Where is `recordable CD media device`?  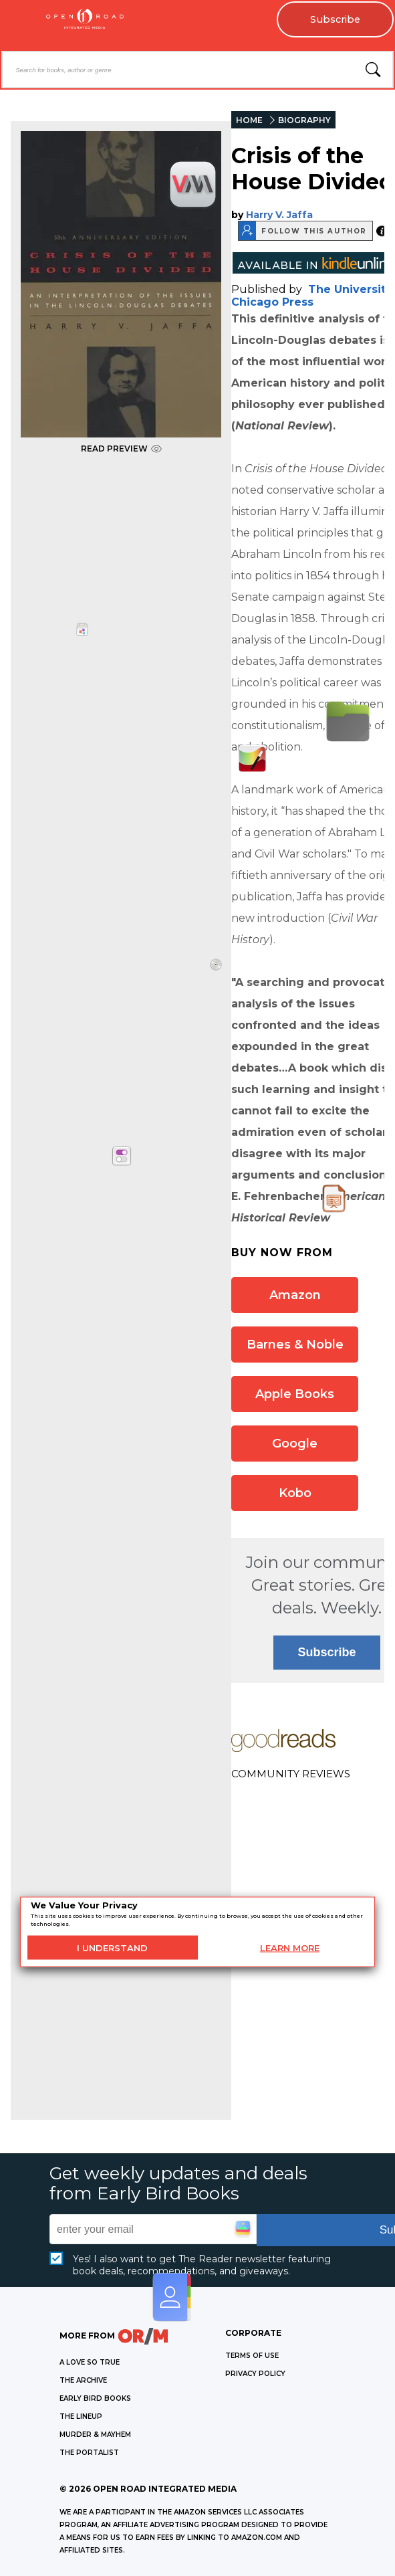
recordable CD media device is located at coordinates (216, 965).